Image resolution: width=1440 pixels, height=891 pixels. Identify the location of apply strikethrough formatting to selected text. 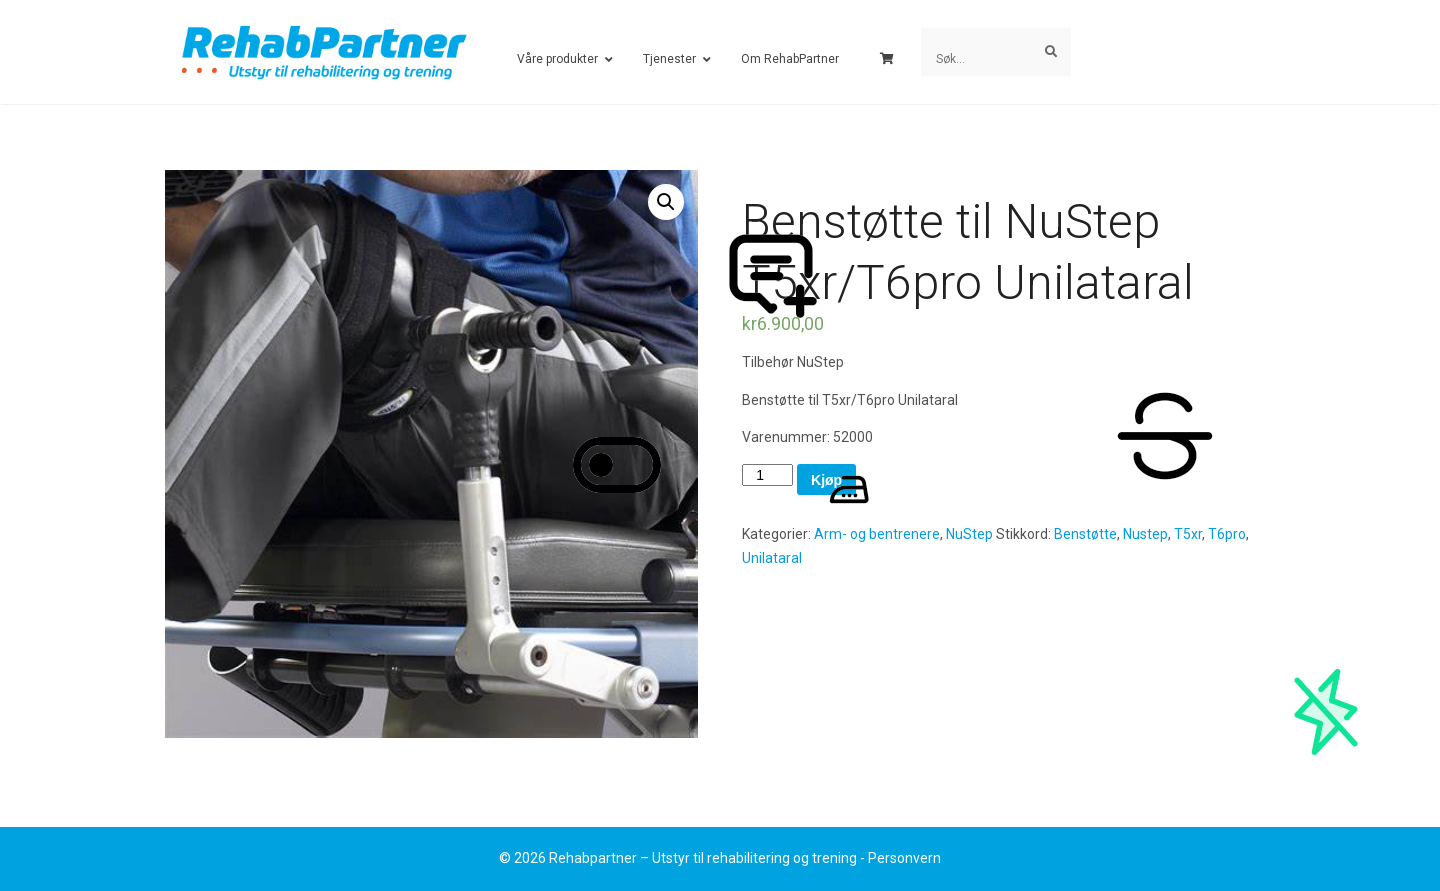
(1165, 436).